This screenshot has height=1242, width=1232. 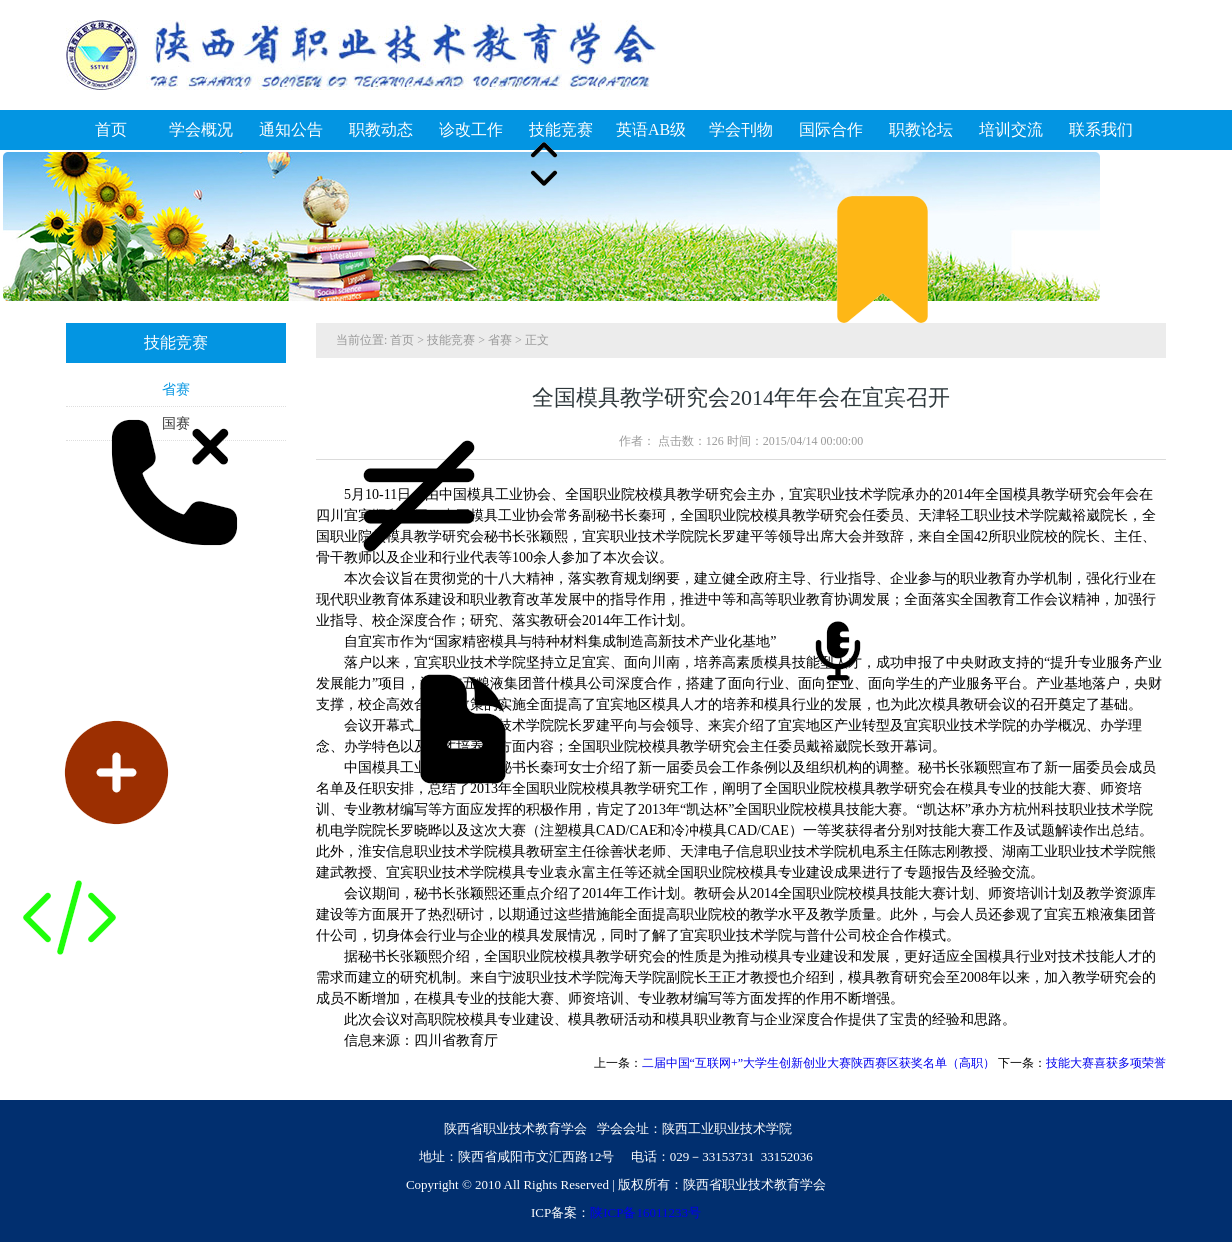 What do you see at coordinates (419, 496) in the screenshot?
I see `indicates values are not equal` at bounding box center [419, 496].